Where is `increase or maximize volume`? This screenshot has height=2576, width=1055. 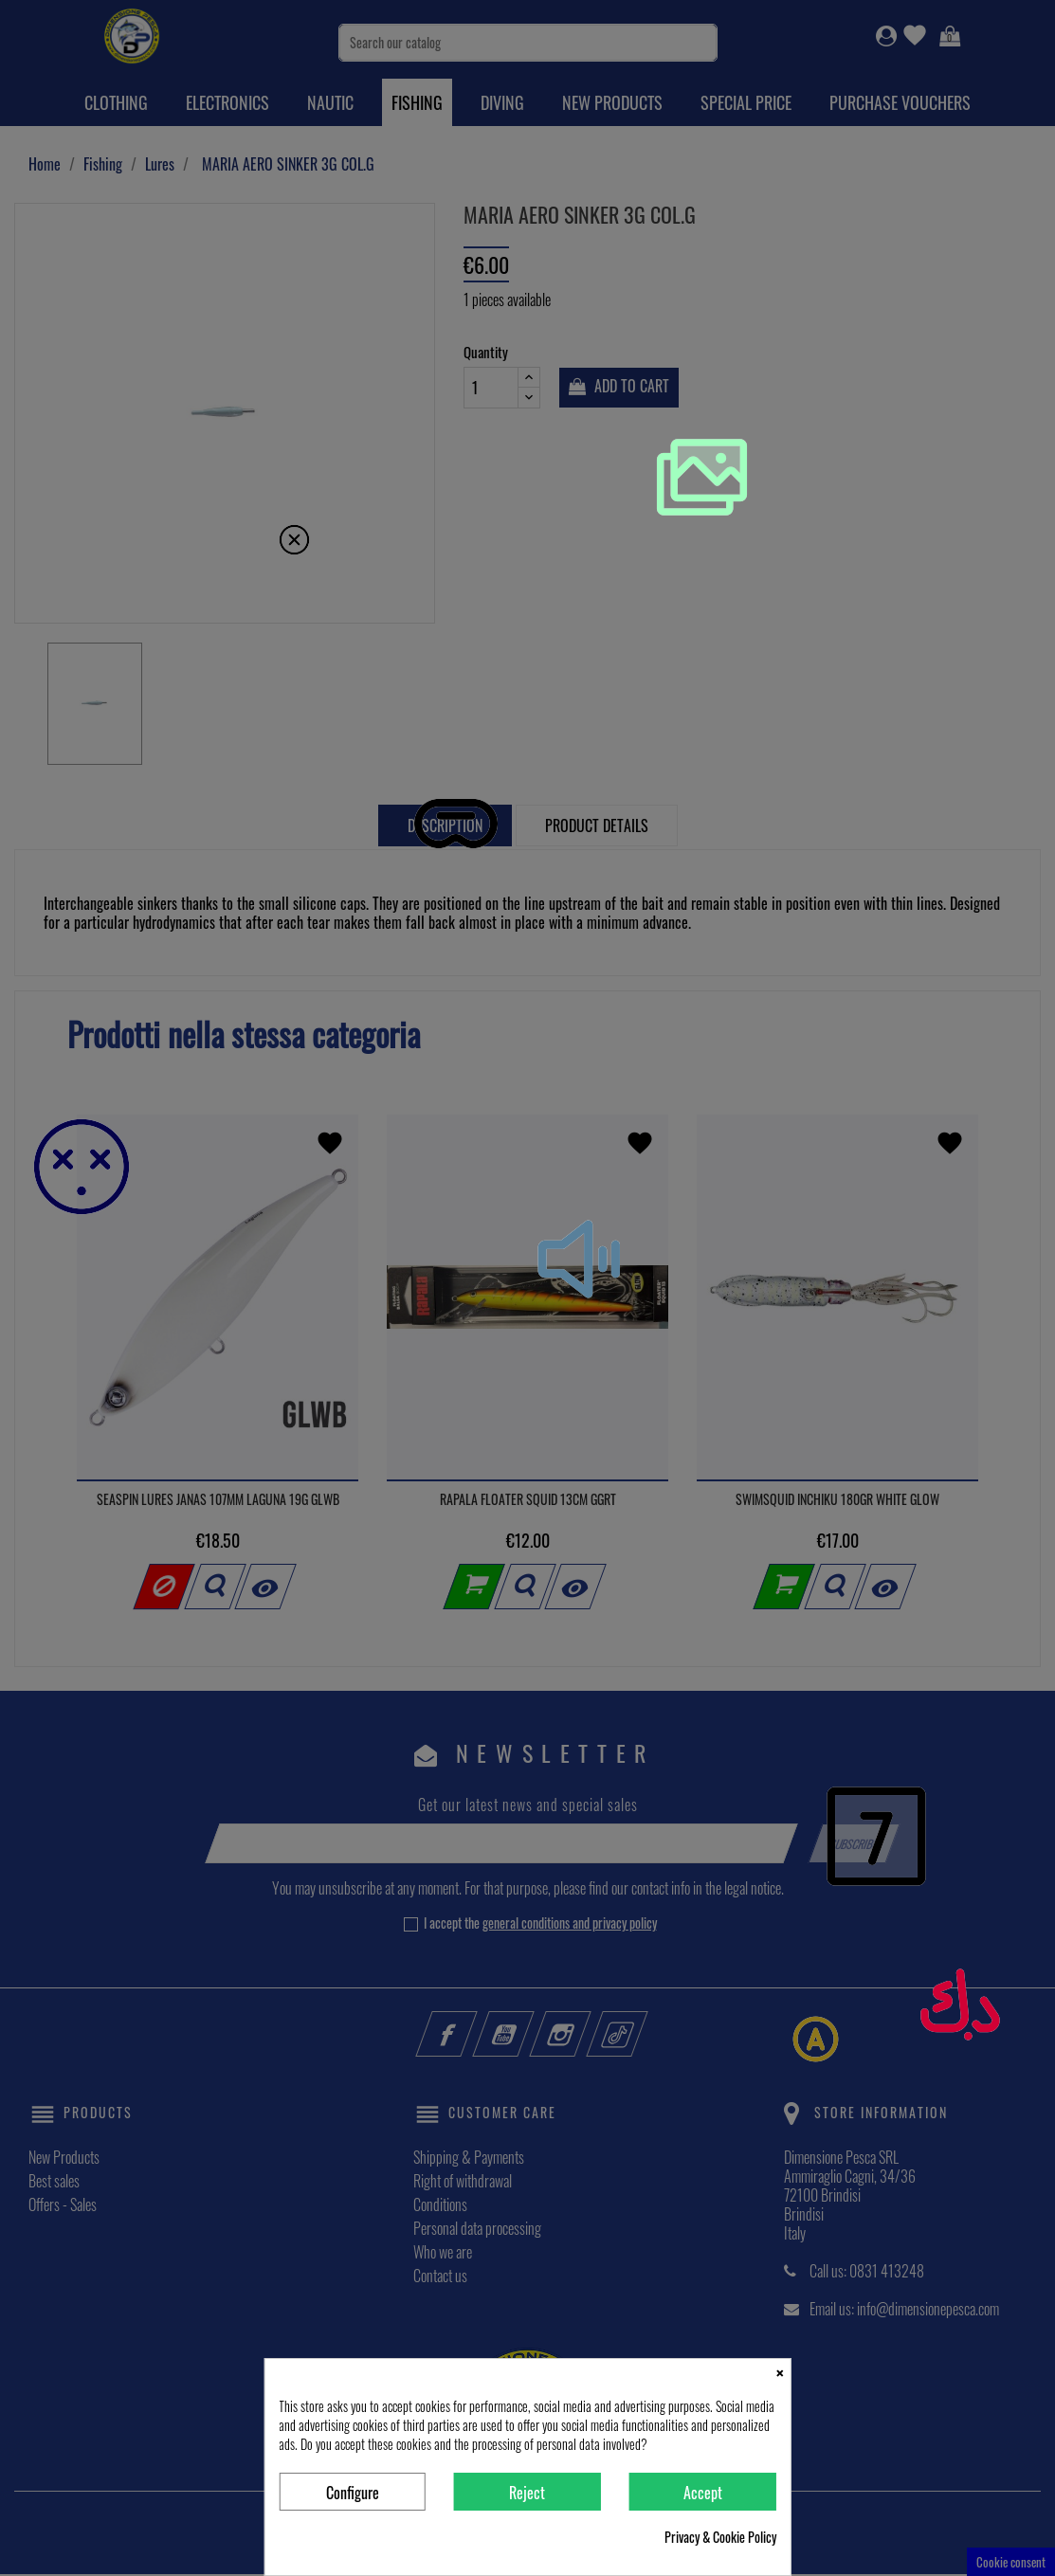
increase or maximize volume is located at coordinates (576, 1259).